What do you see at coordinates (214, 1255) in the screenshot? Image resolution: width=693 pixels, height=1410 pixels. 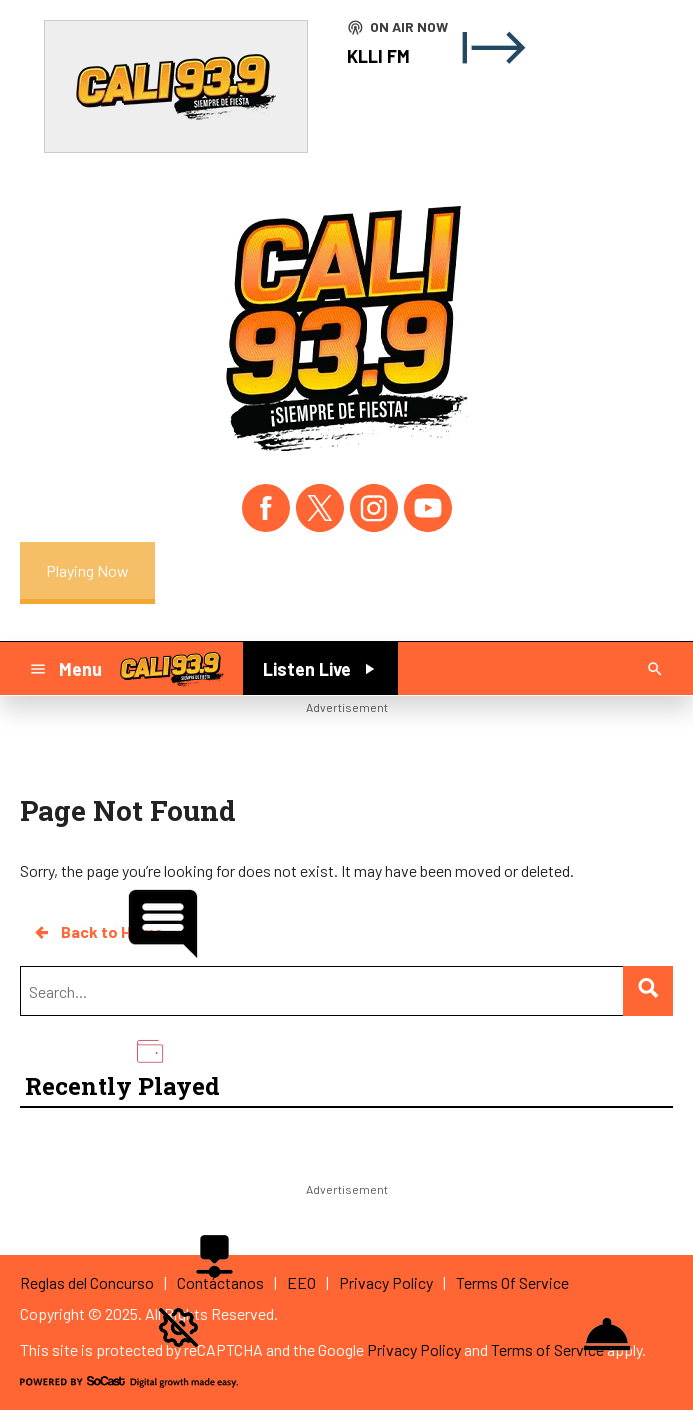 I see `view event details on a timeline` at bounding box center [214, 1255].